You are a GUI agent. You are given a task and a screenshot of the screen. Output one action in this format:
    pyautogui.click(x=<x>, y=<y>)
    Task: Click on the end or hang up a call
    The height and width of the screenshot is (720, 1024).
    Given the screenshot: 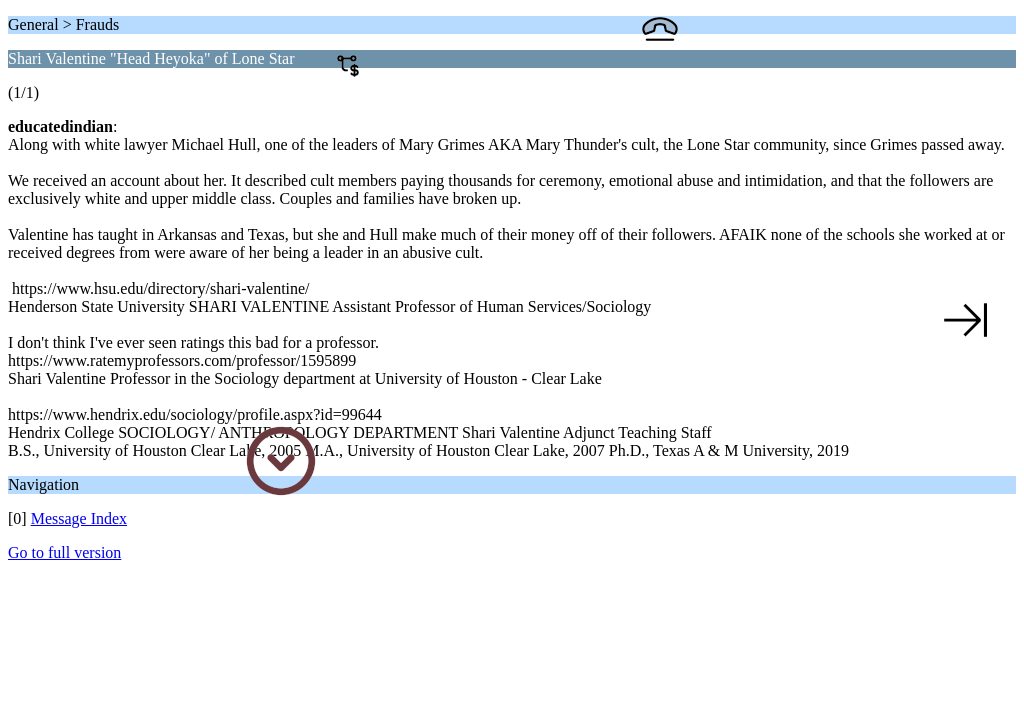 What is the action you would take?
    pyautogui.click(x=660, y=29)
    